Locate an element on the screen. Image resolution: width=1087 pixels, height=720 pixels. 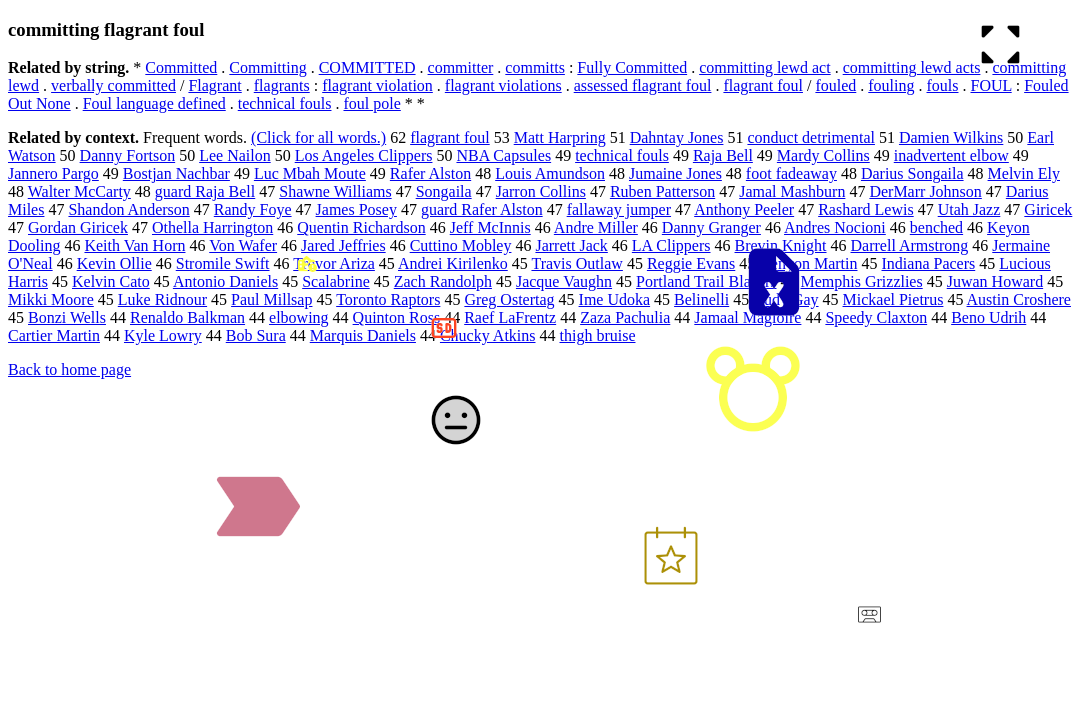
rate experience as neutral or average is located at coordinates (456, 420).